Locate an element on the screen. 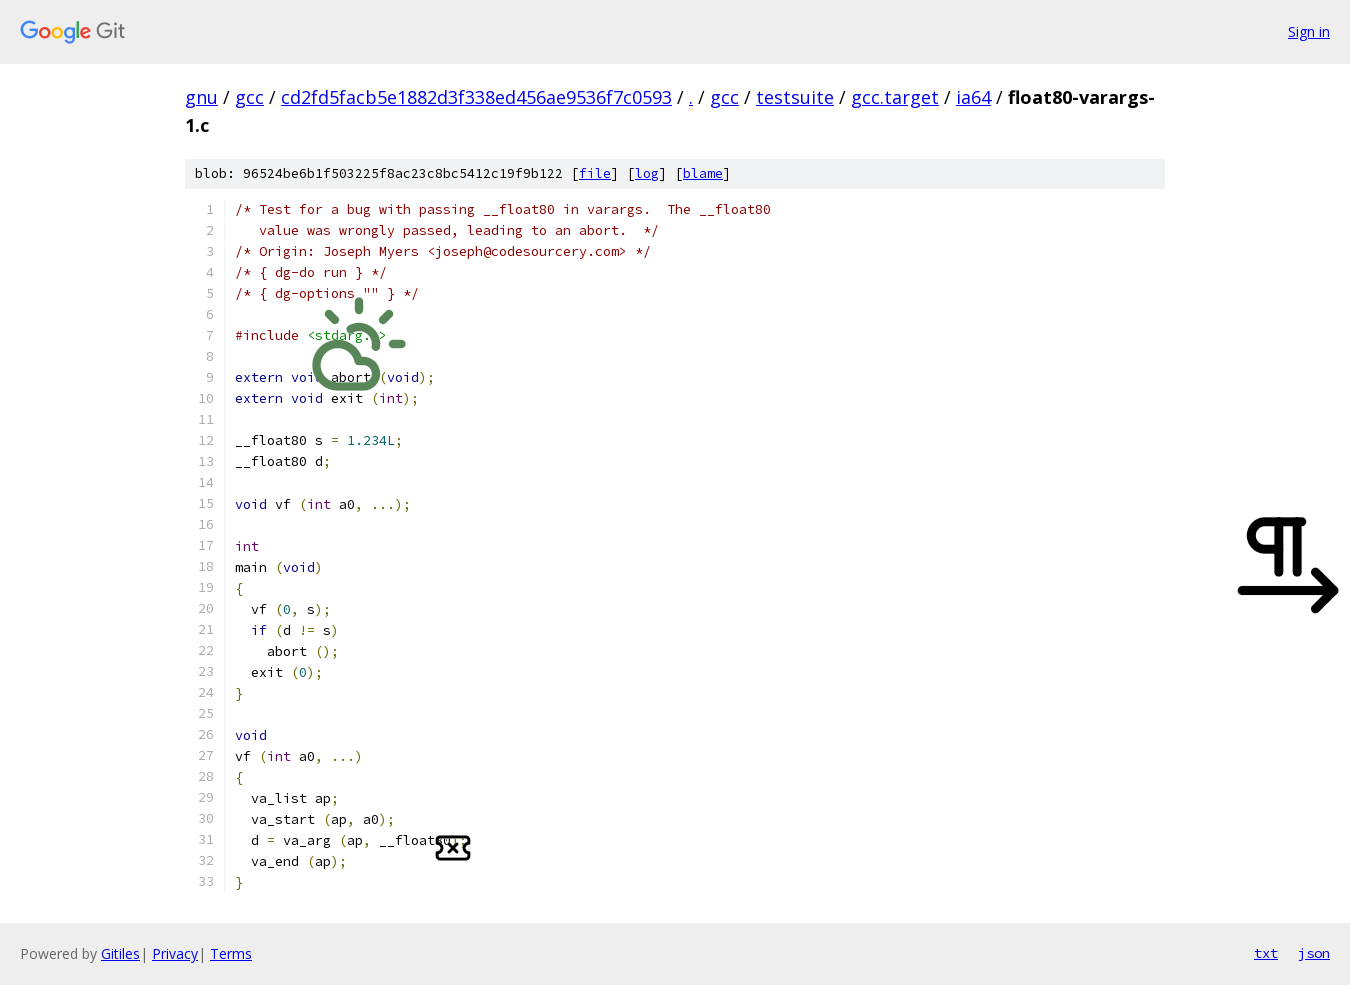  cancel or remove a ticket is located at coordinates (453, 848).